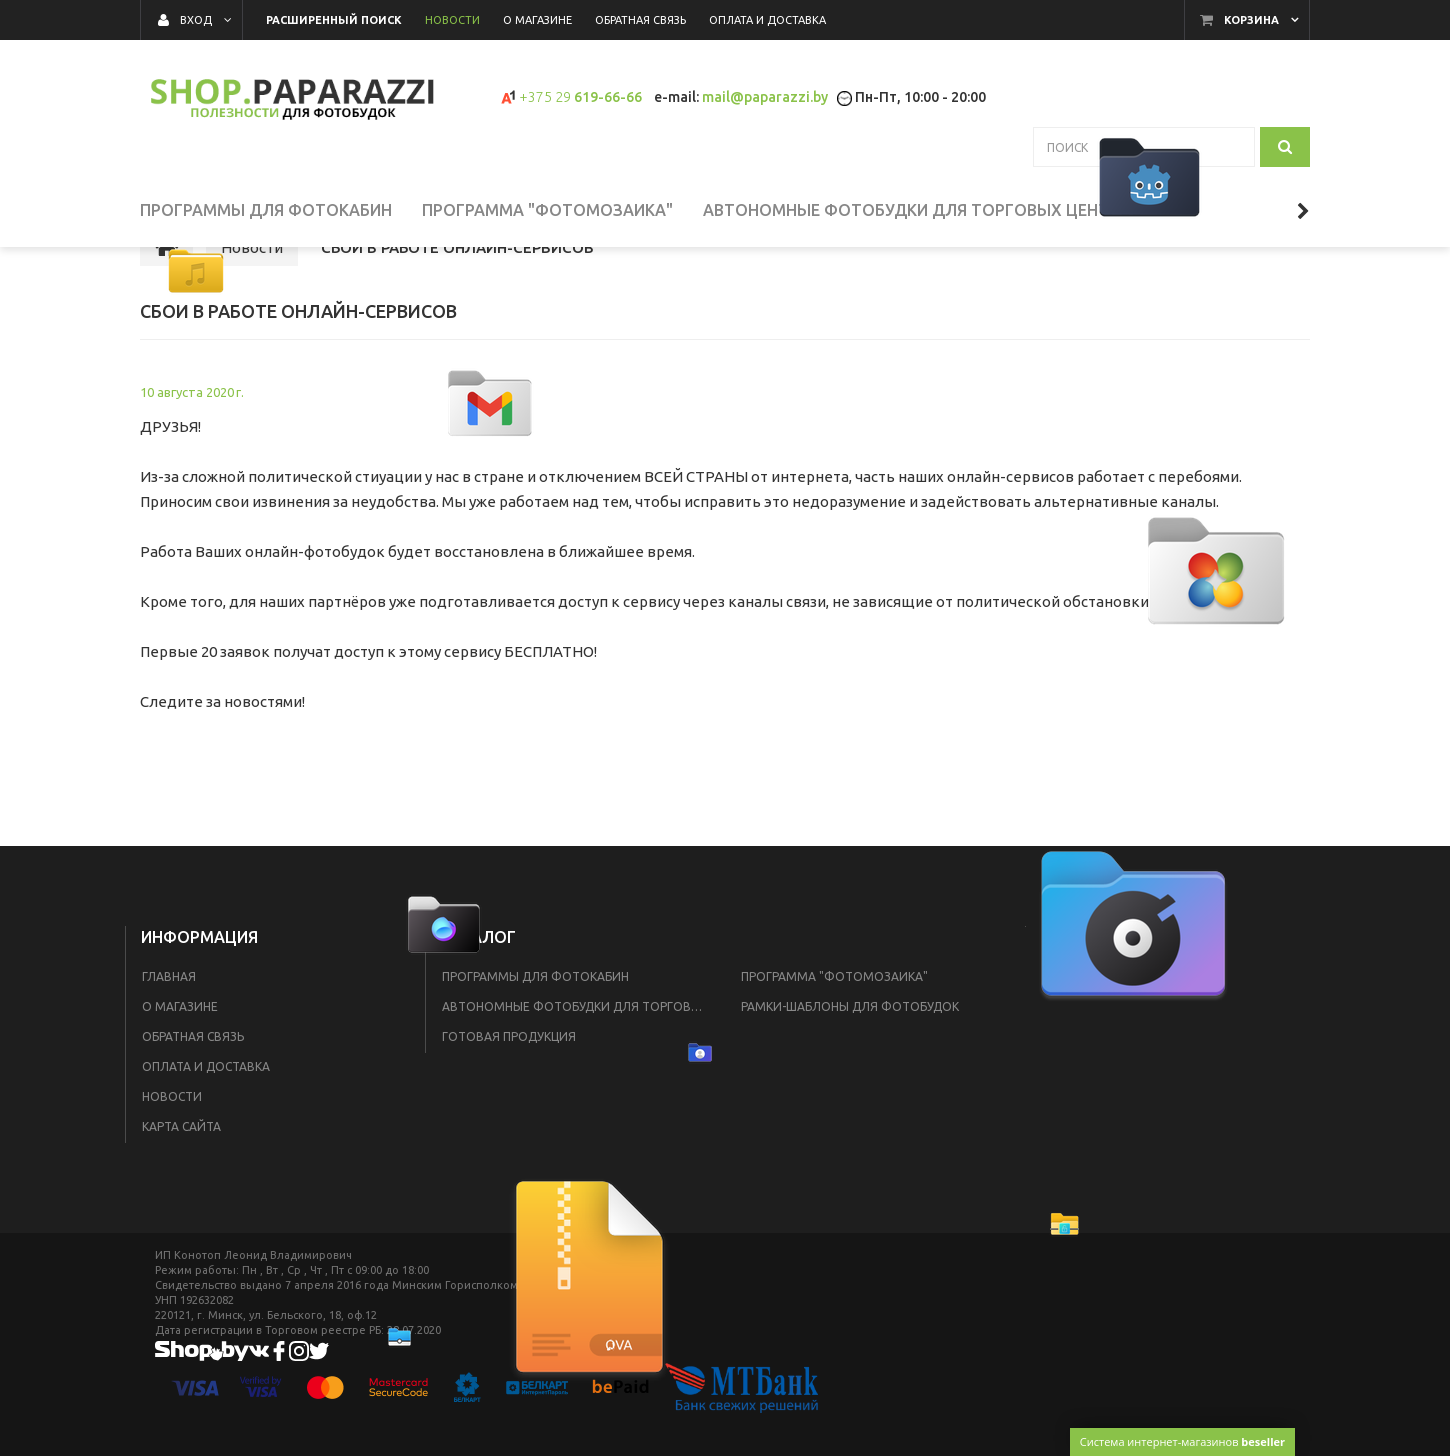 The image size is (1450, 1456). I want to click on folder containing pokémon transfer data or saves, so click(399, 1337).